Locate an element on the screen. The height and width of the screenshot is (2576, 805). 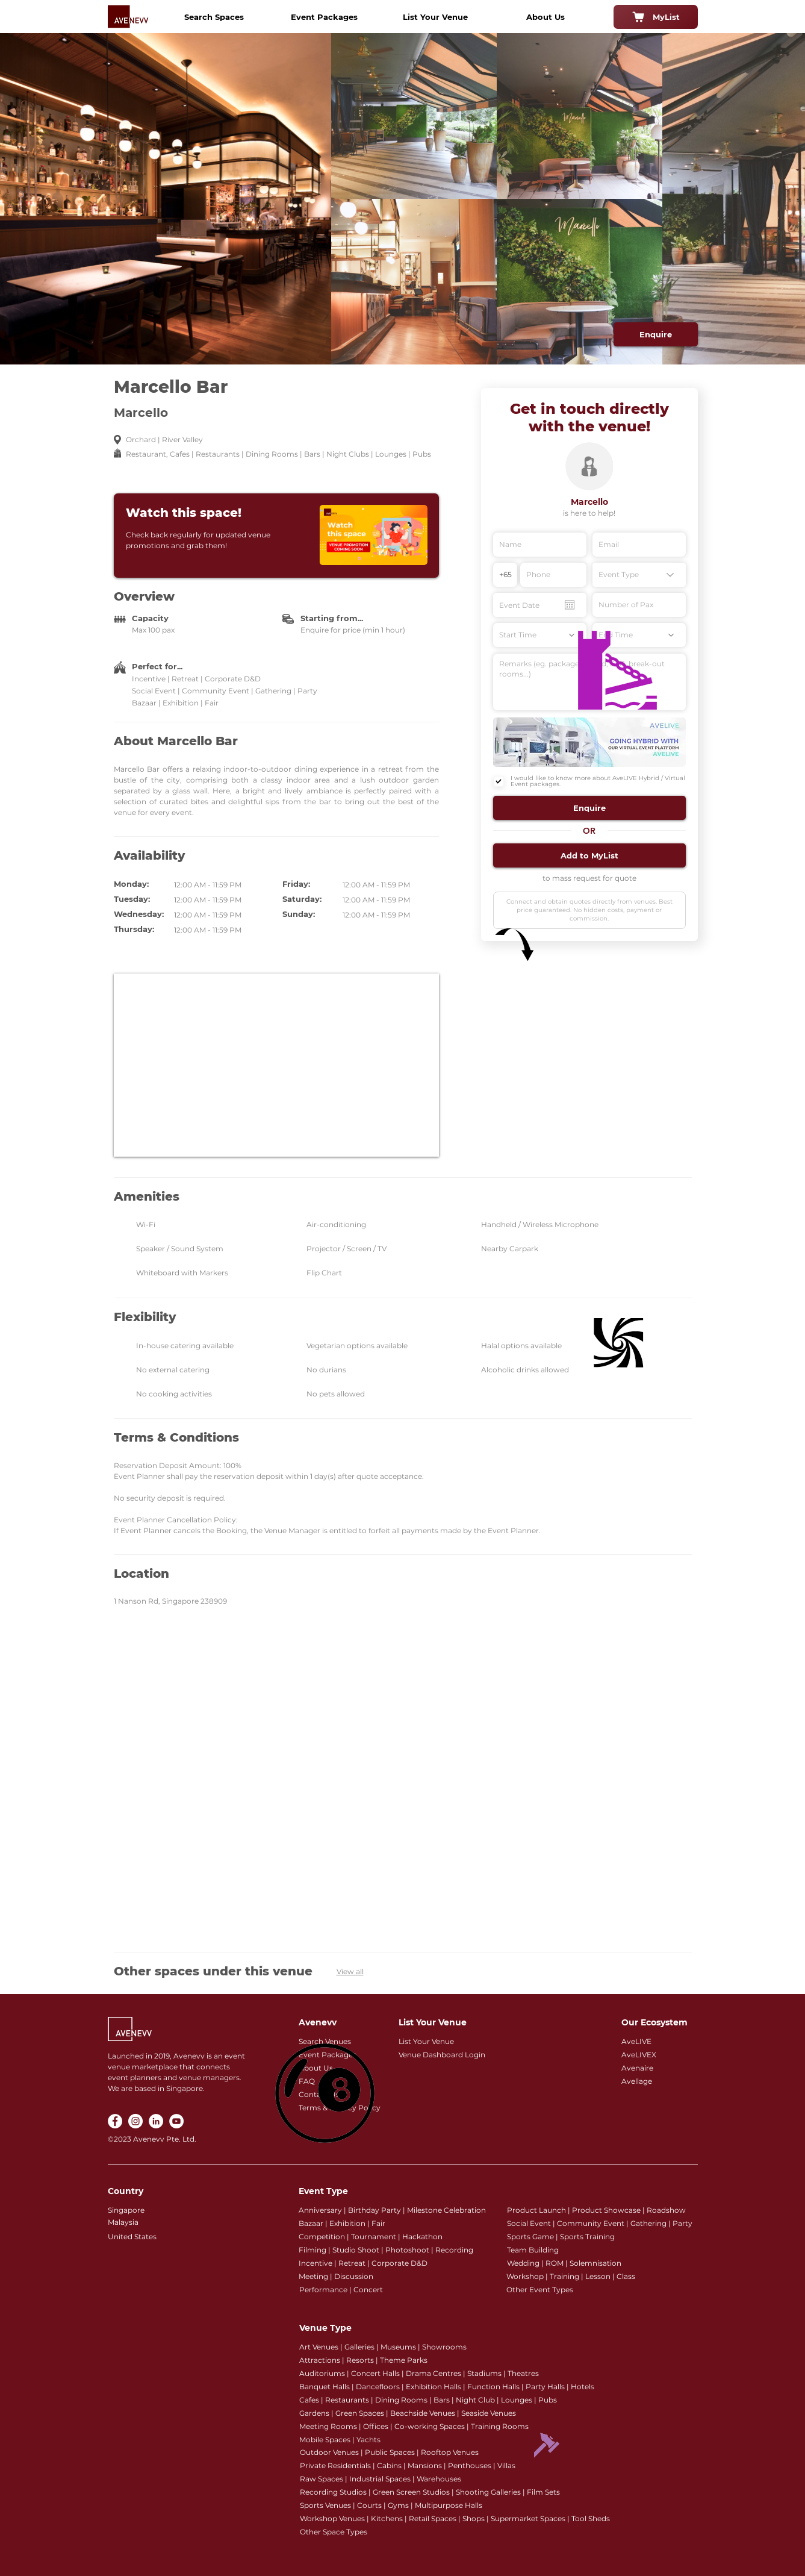
access castle or fortress features in a game is located at coordinates (617, 670).